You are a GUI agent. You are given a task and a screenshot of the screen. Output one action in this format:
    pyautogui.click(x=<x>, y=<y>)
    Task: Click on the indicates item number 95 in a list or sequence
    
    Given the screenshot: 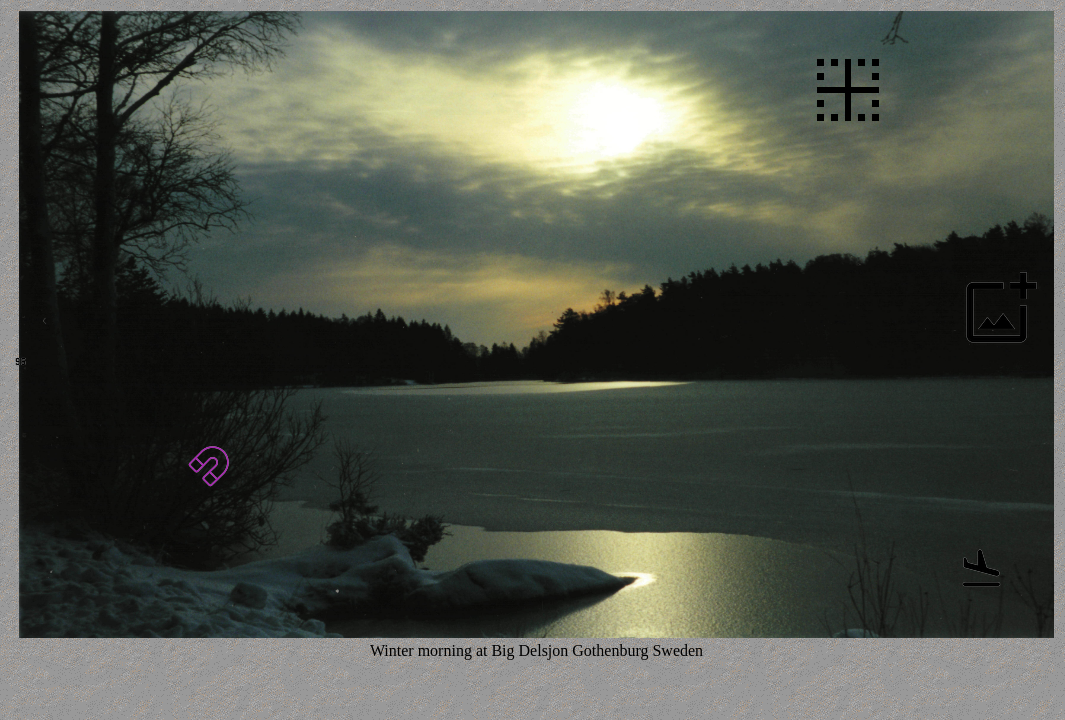 What is the action you would take?
    pyautogui.click(x=20, y=361)
    